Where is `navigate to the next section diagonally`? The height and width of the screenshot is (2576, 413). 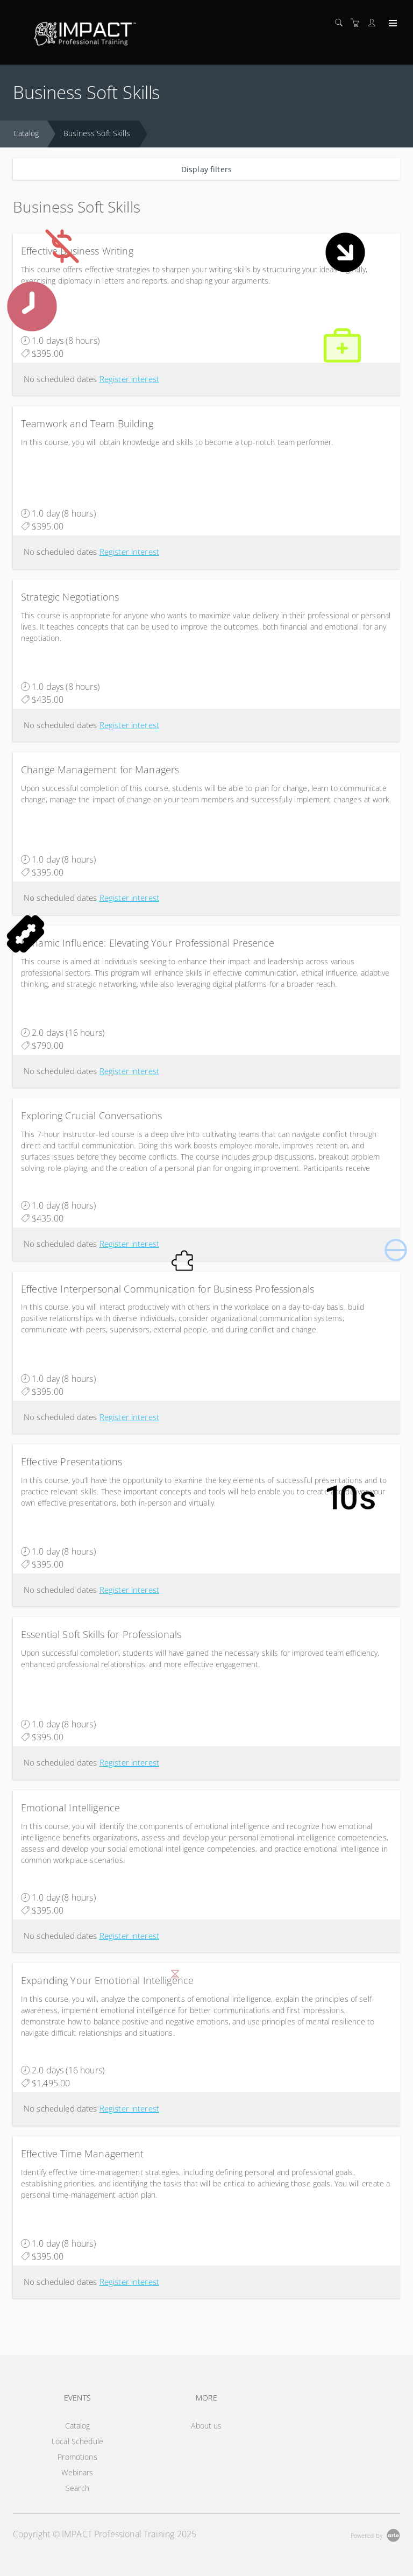
navigate to the next section diagonally is located at coordinates (345, 252).